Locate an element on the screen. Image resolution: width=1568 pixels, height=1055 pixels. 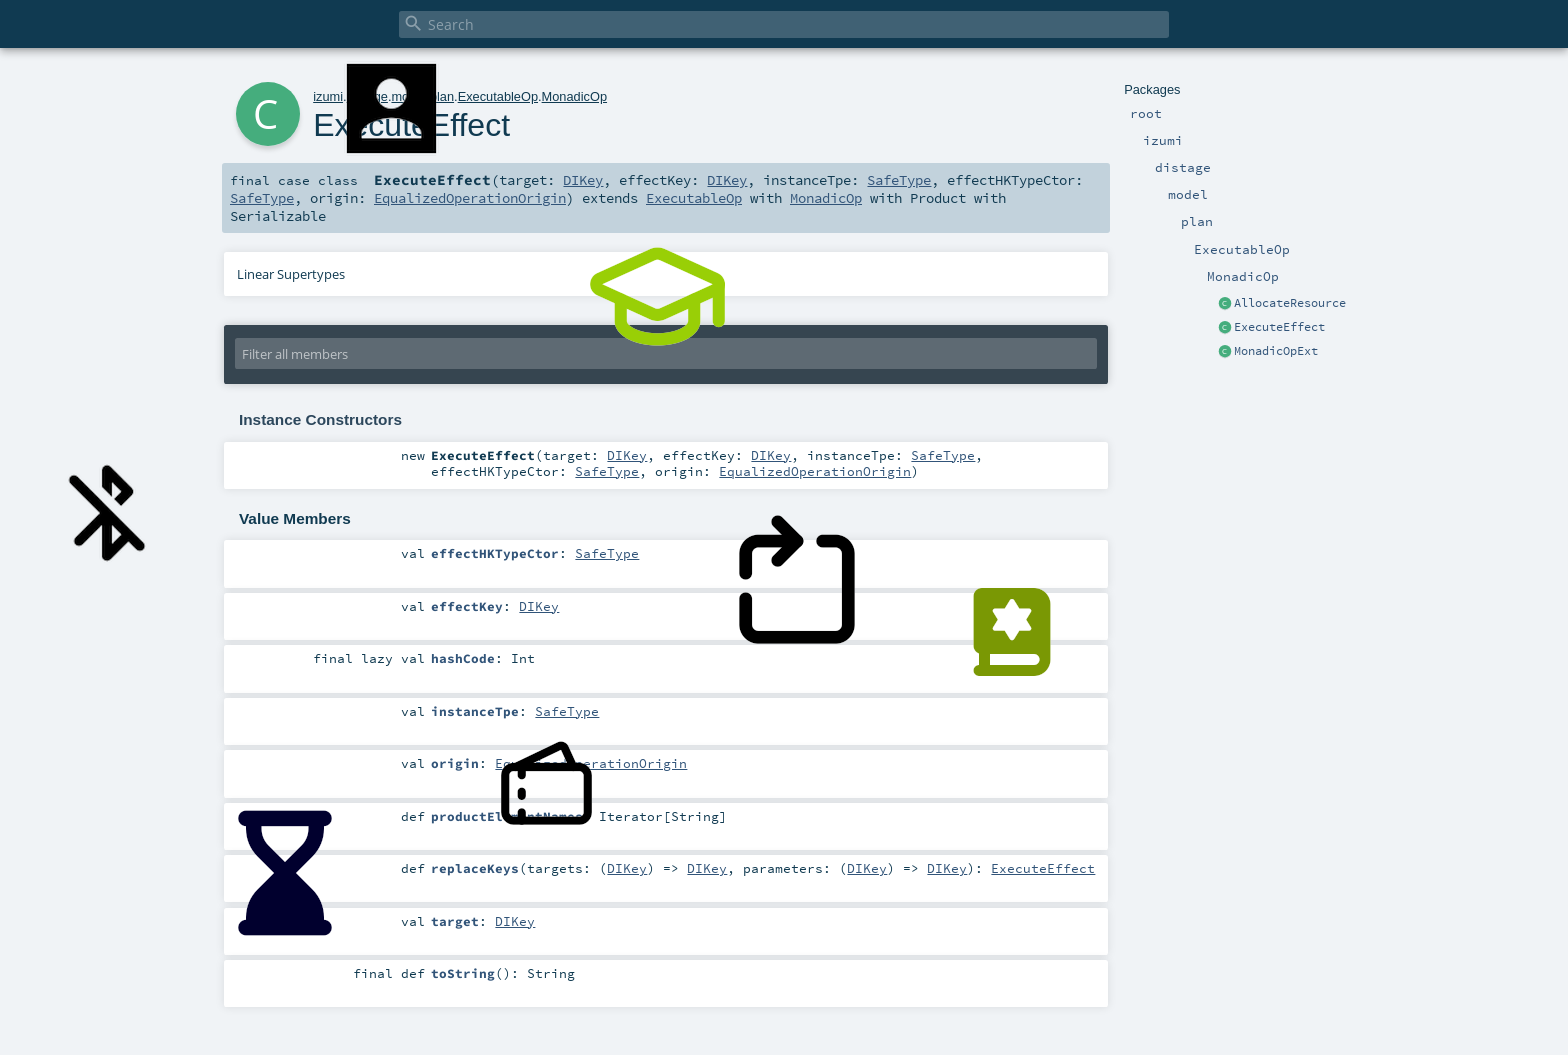
bluetooth is currently disabled is located at coordinates (107, 513).